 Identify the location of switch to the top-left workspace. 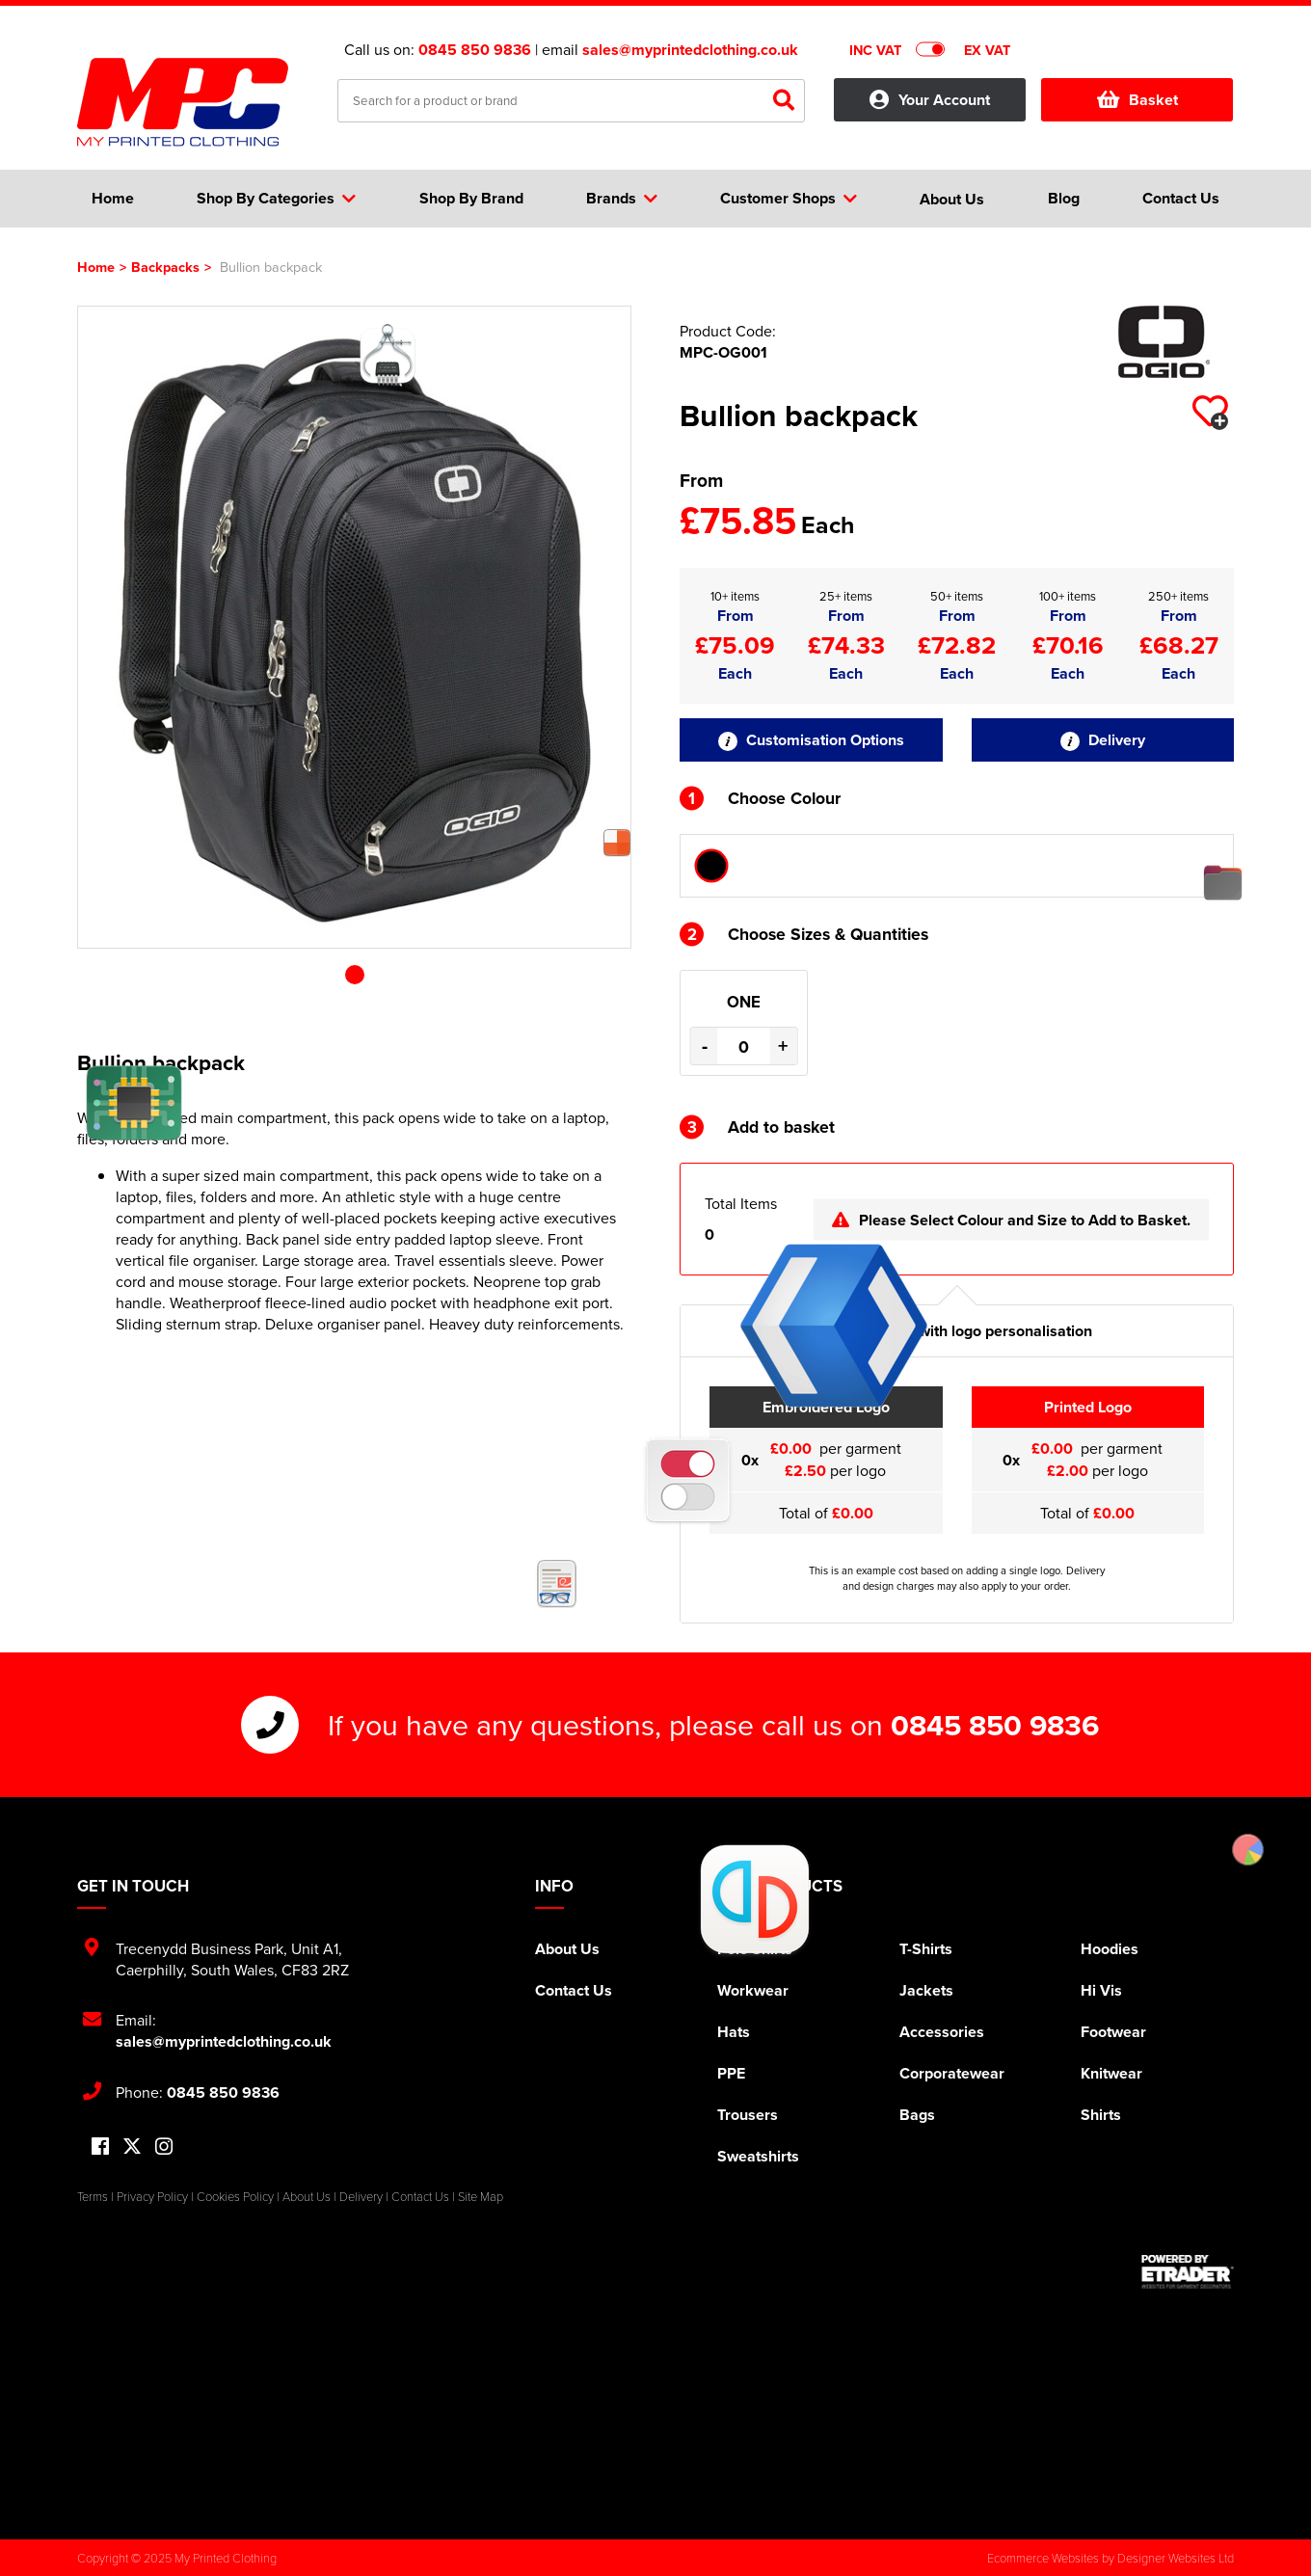
(617, 843).